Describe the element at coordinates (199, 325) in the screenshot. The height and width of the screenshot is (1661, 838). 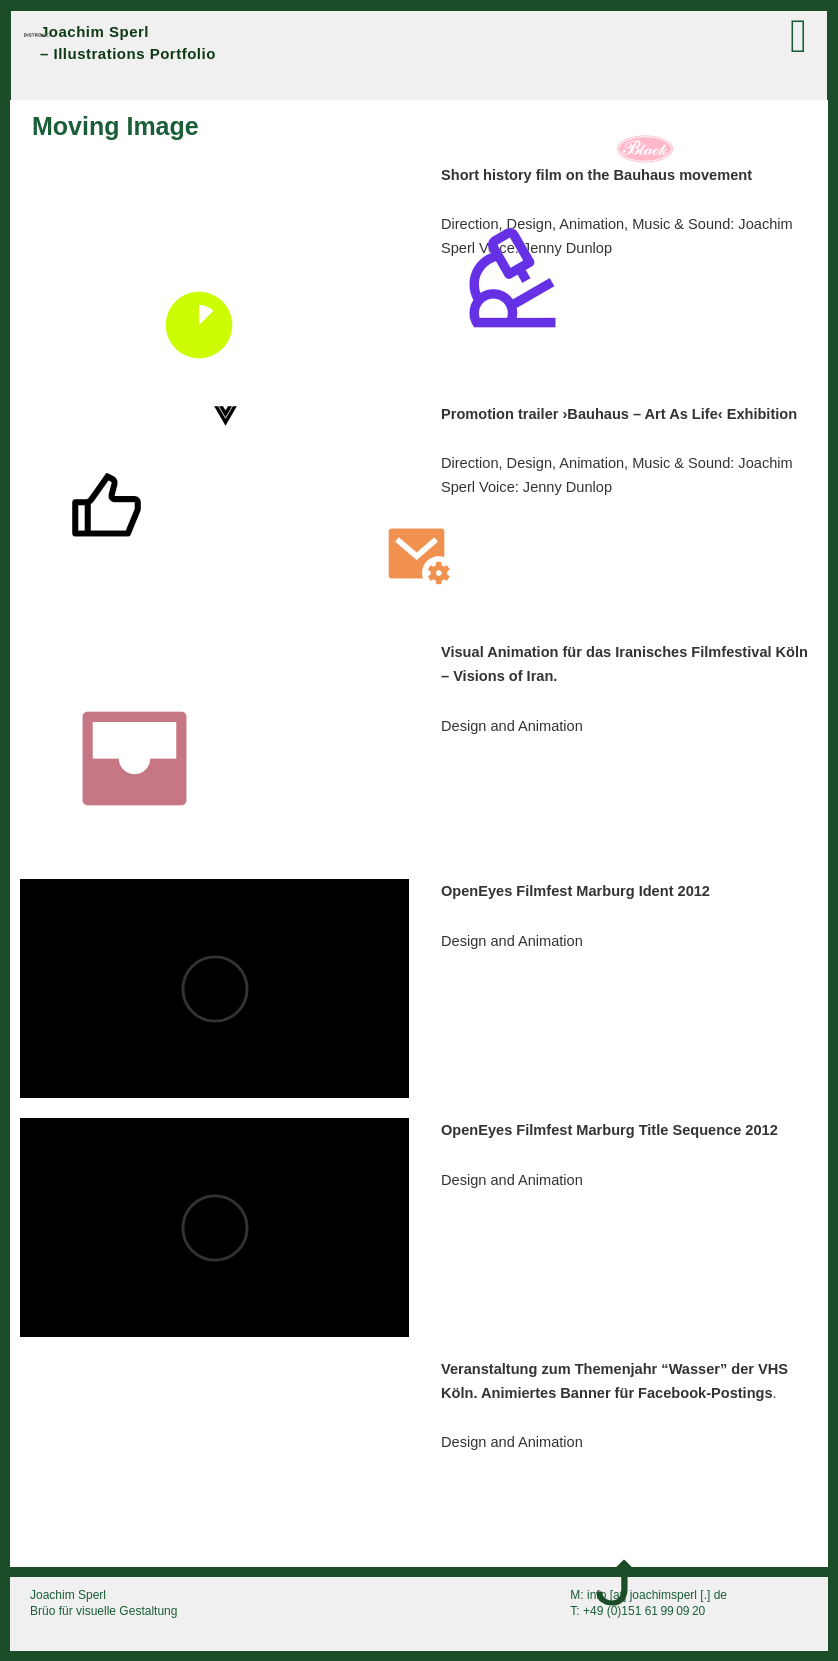
I see `indicates progress at early stage or first step` at that location.